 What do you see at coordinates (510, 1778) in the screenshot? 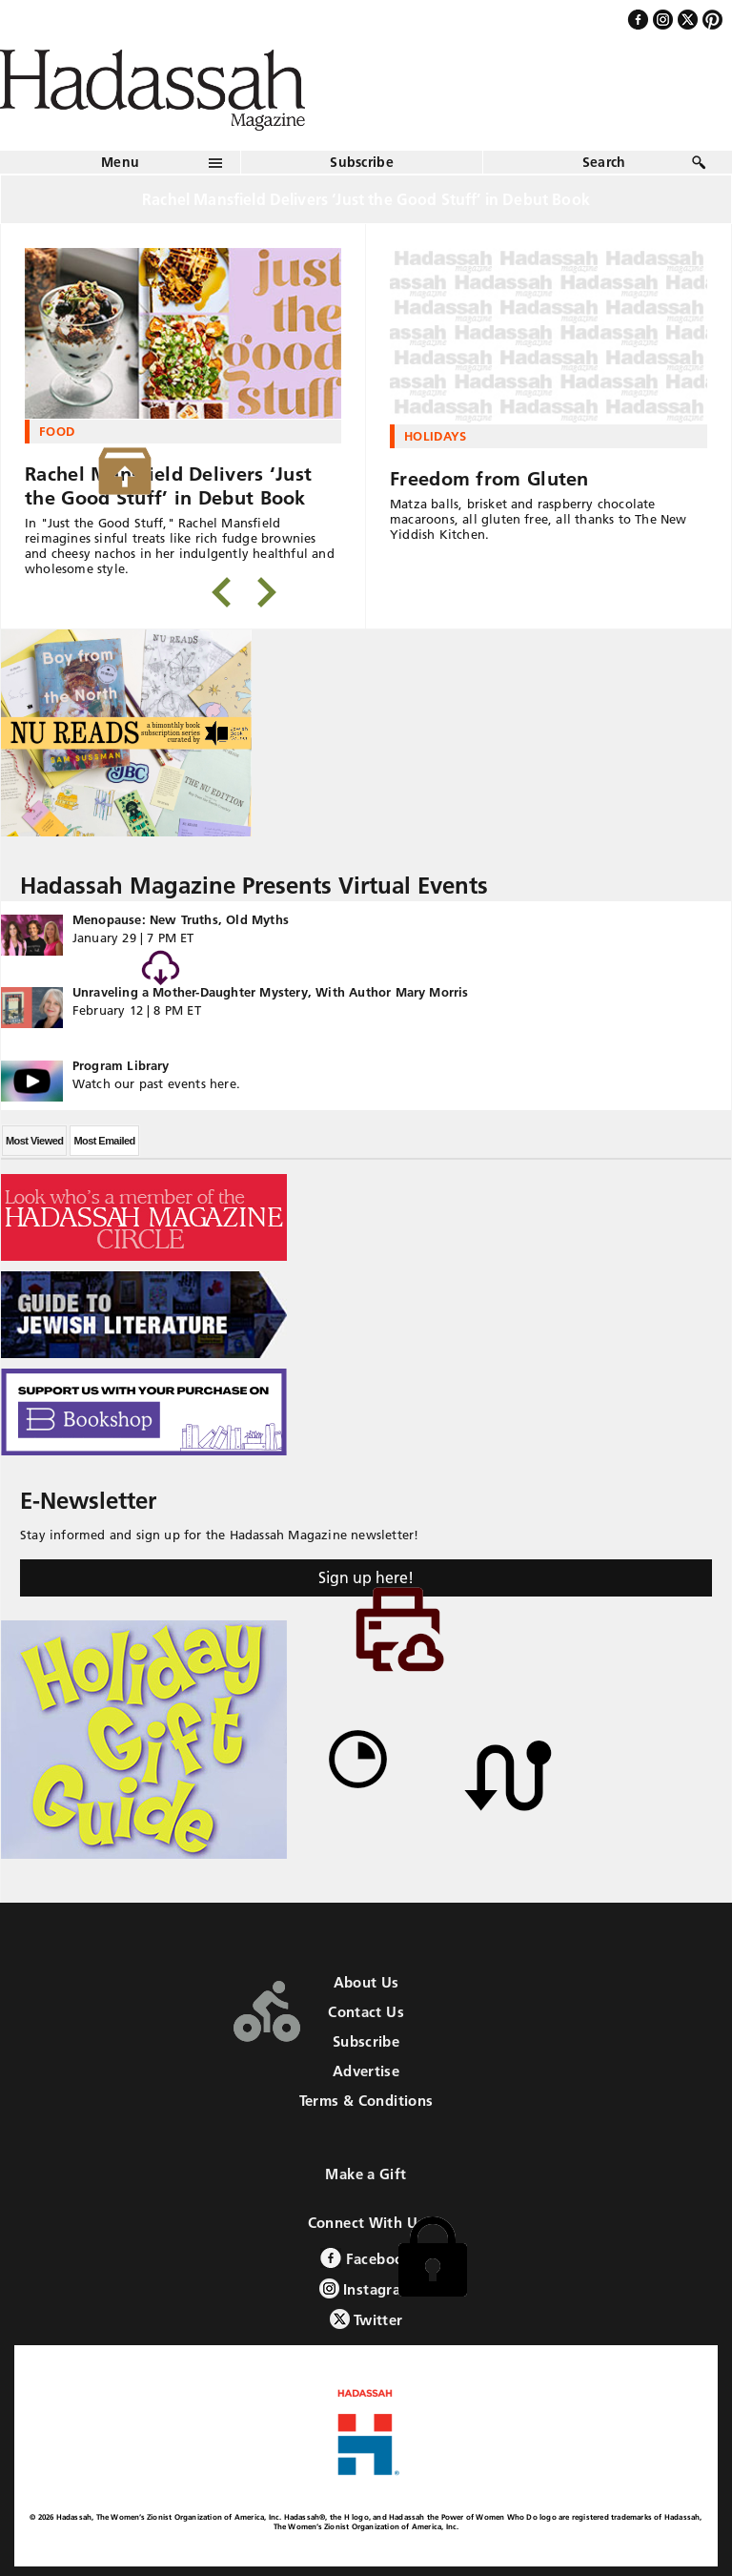
I see `view directions or navigation route` at bounding box center [510, 1778].